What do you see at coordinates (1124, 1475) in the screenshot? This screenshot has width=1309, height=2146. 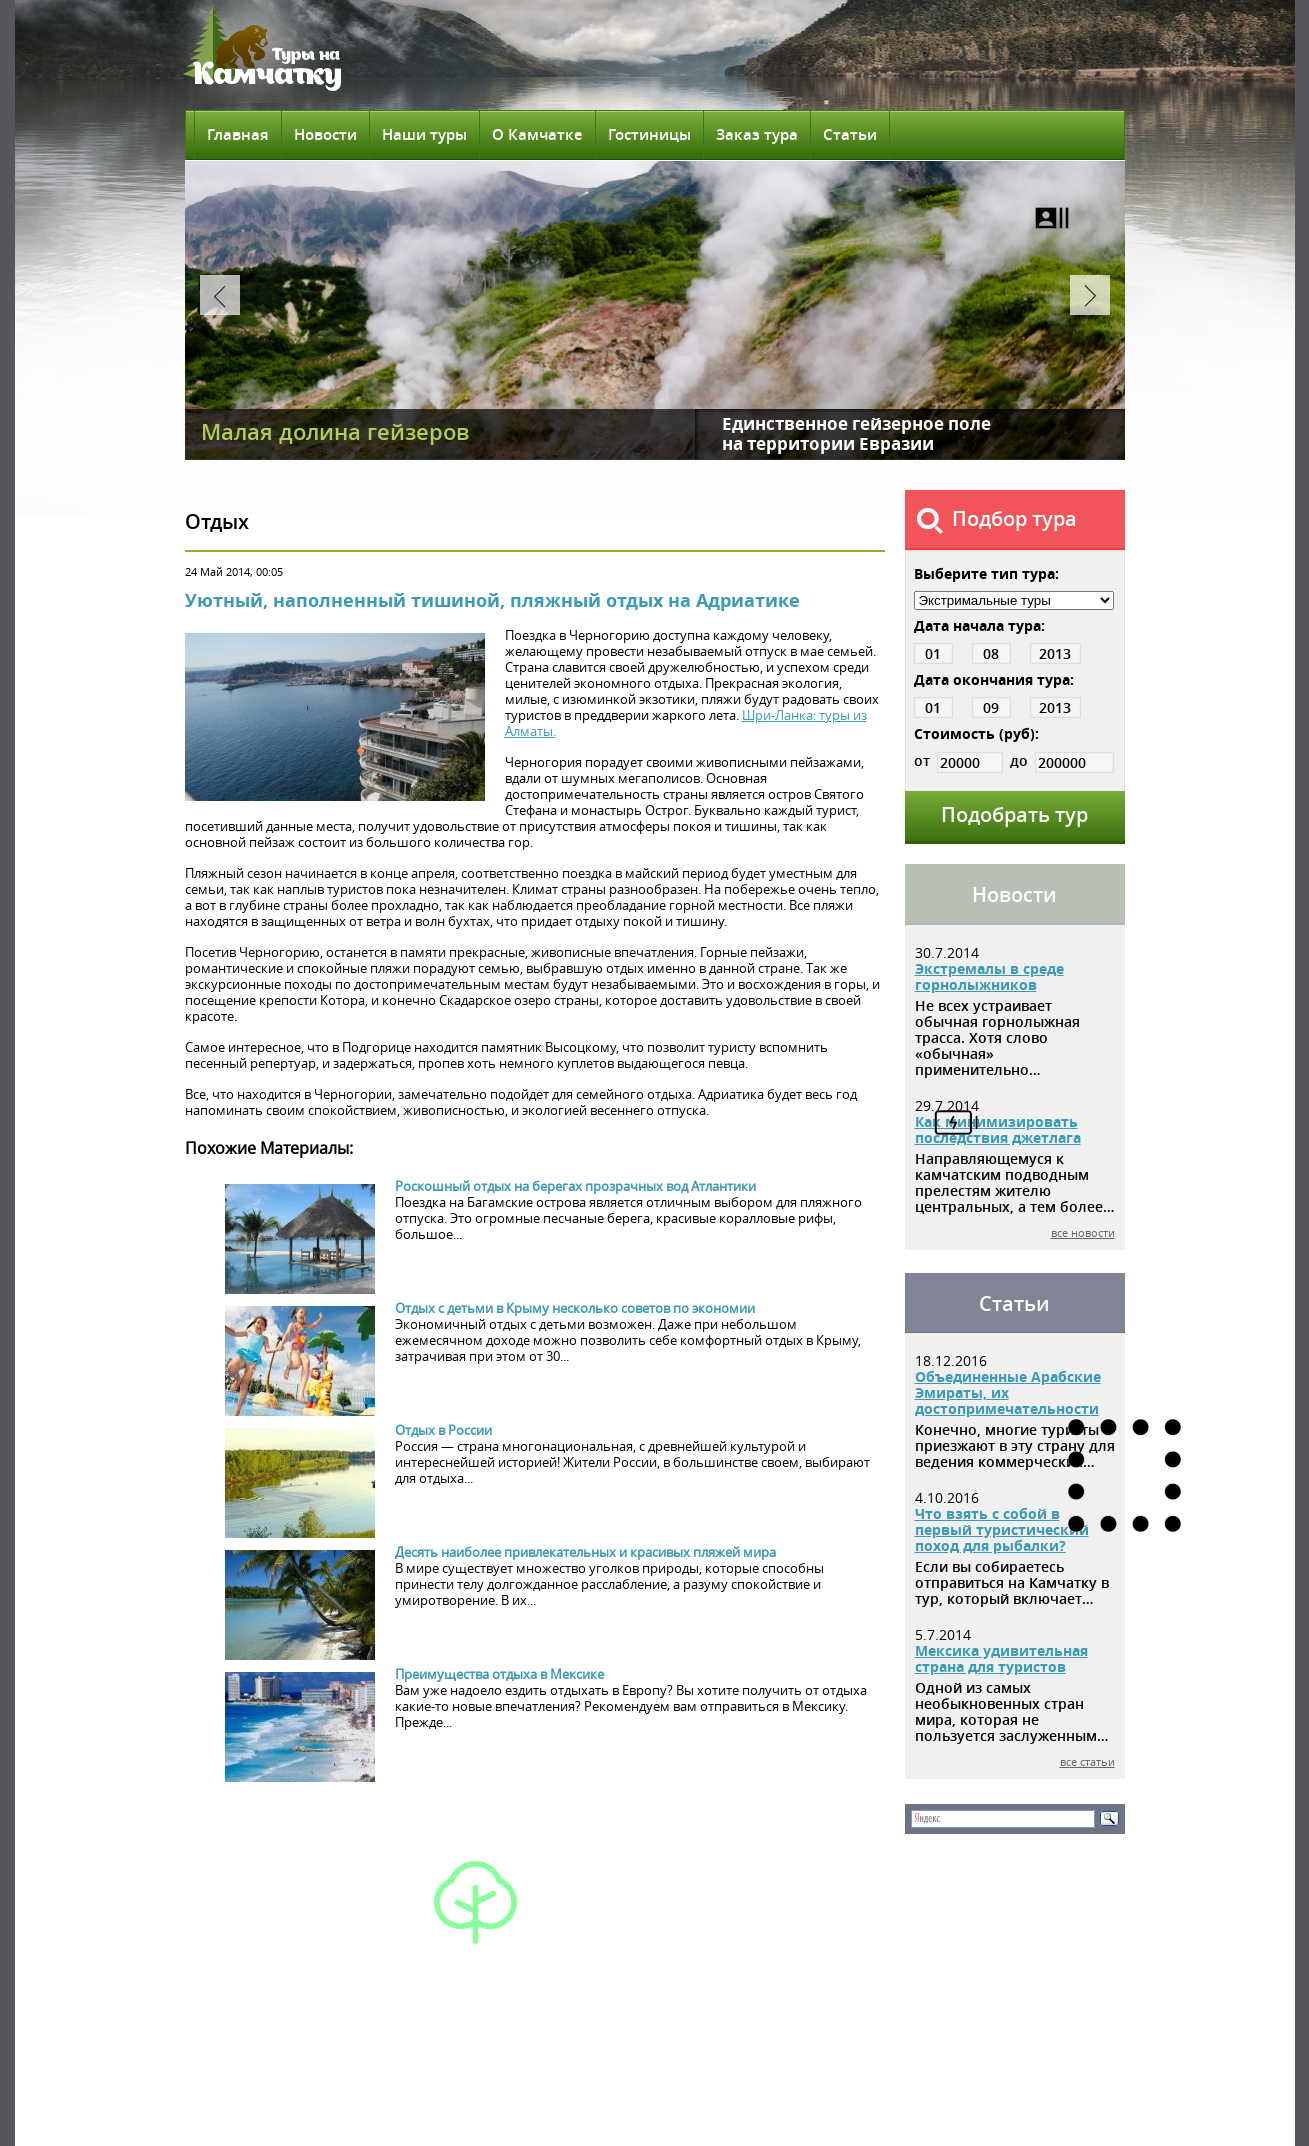 I see `remove all borders from selected cells` at bounding box center [1124, 1475].